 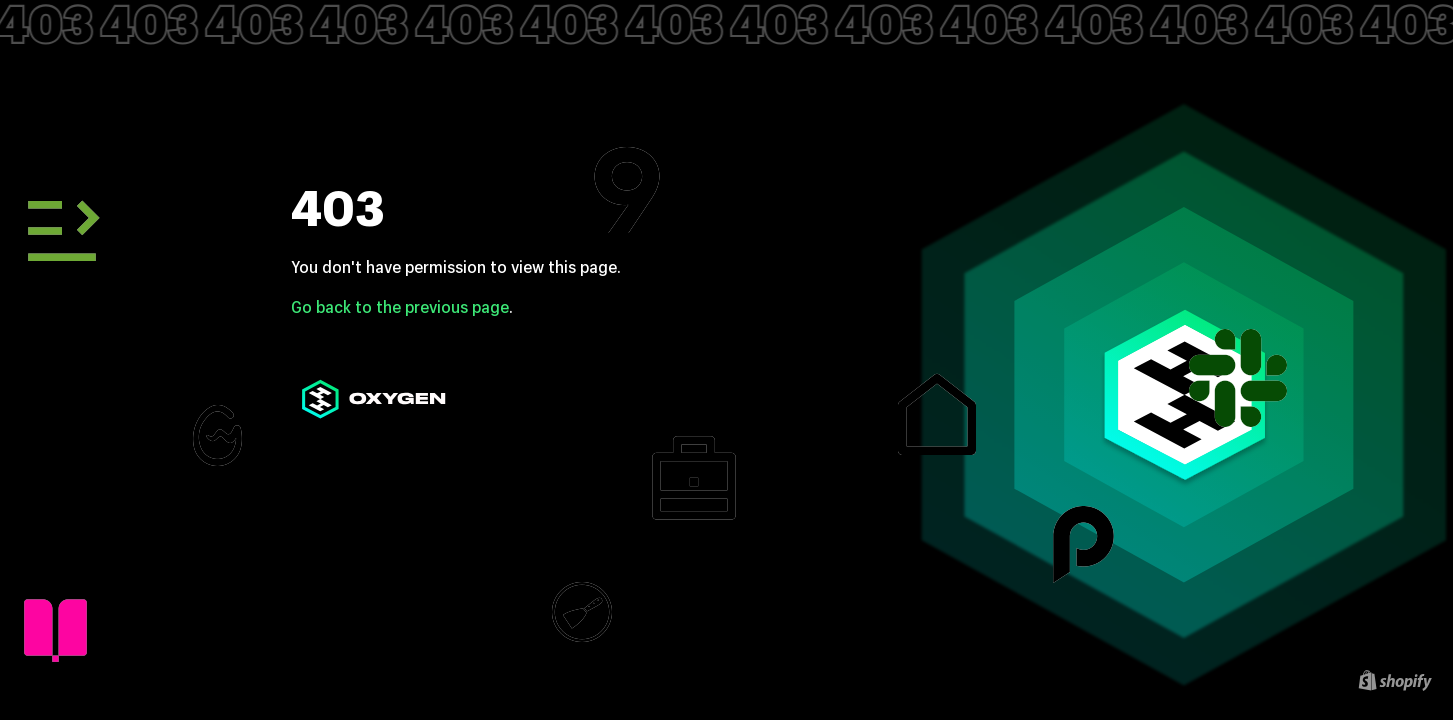 I want to click on quad9 dns service logo, so click(x=627, y=190).